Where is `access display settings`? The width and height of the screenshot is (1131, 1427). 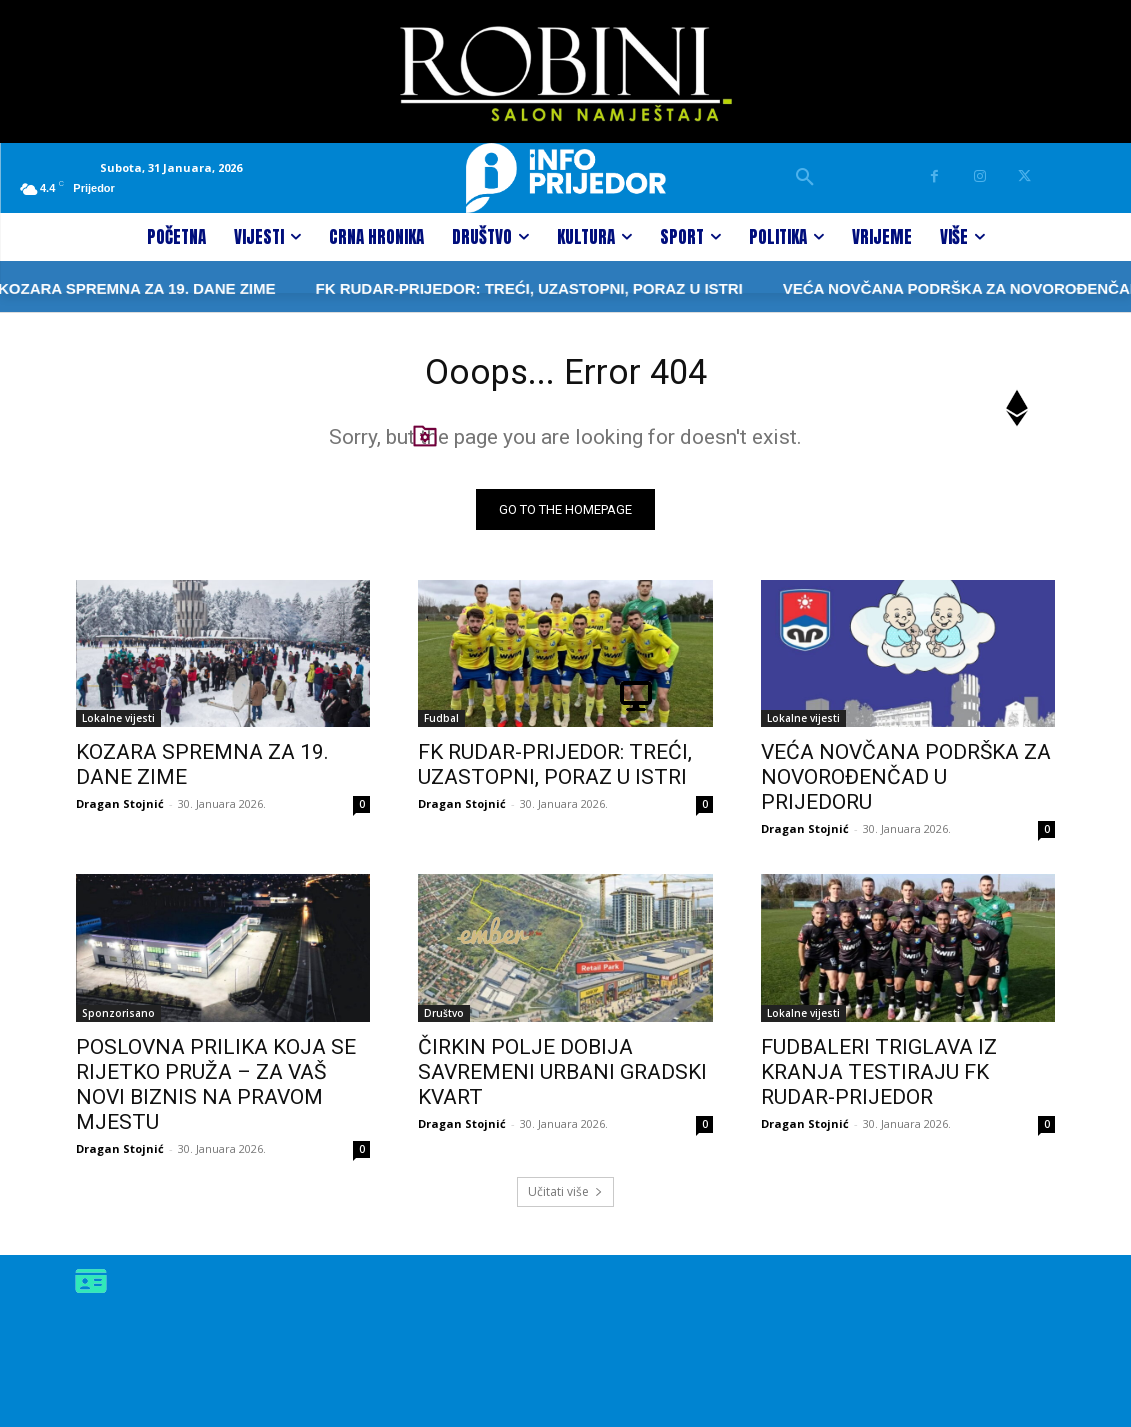 access display settings is located at coordinates (636, 695).